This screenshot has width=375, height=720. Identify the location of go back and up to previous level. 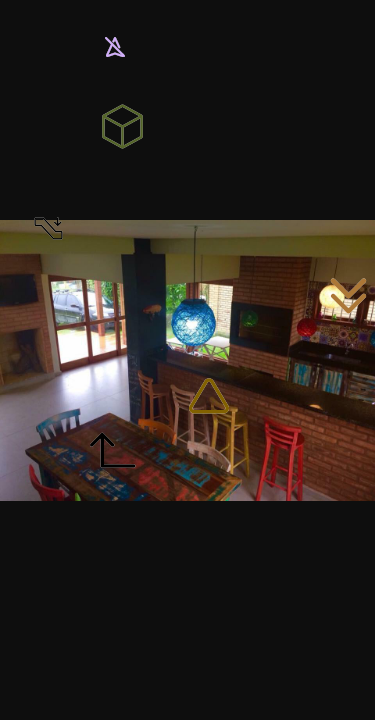
(111, 452).